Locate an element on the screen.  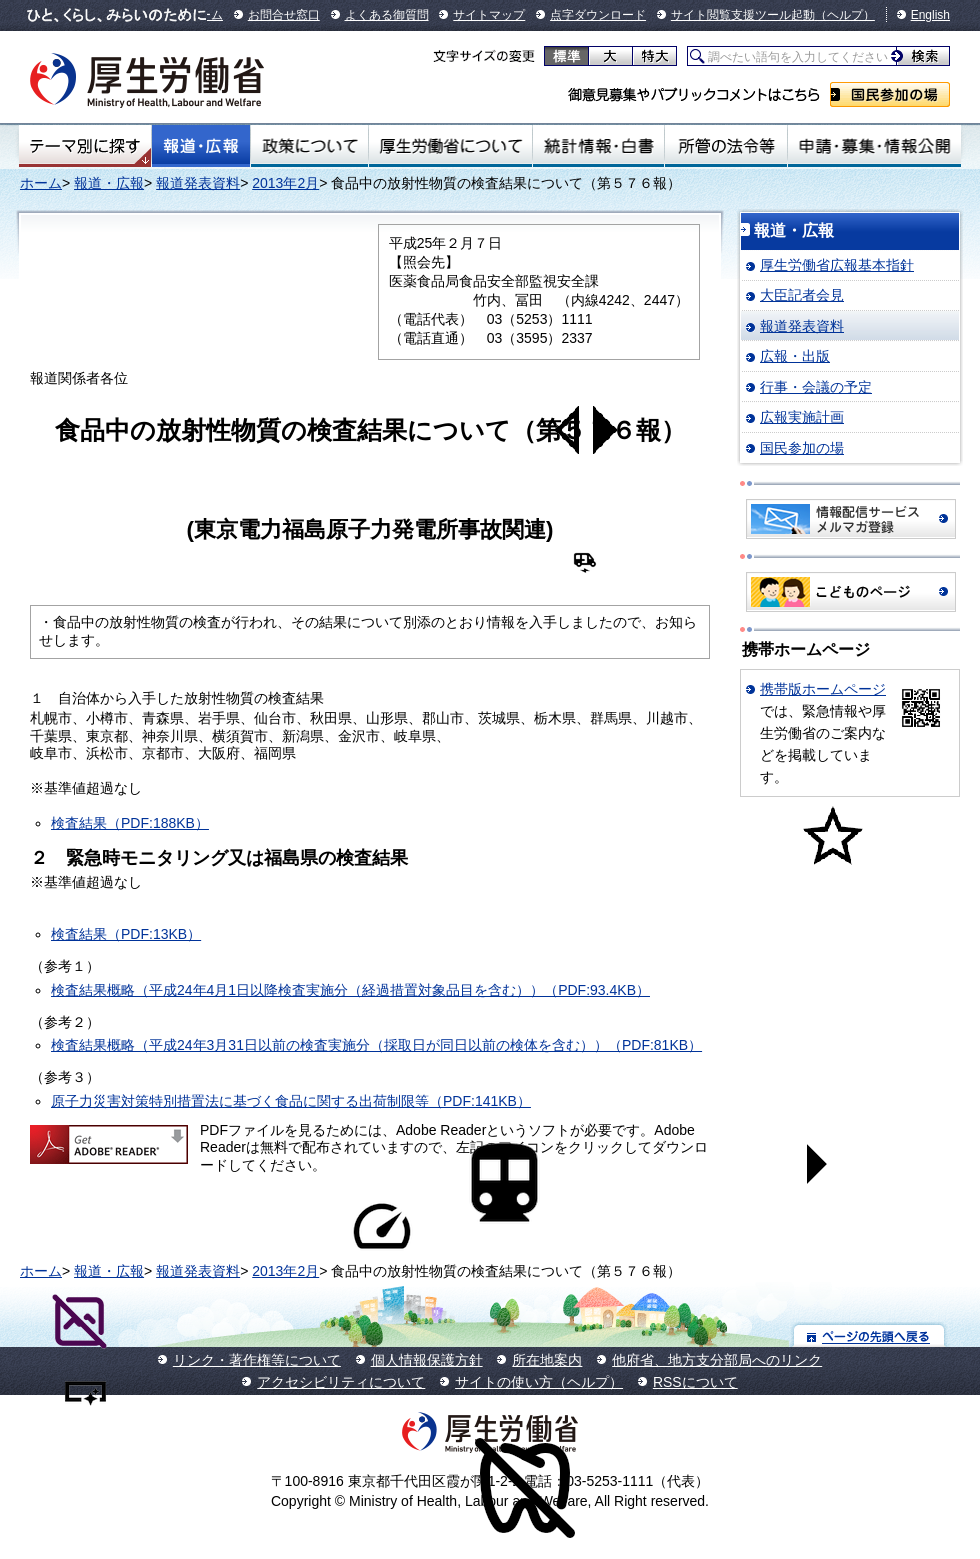
select electric rickshaw as transport option is located at coordinates (585, 562).